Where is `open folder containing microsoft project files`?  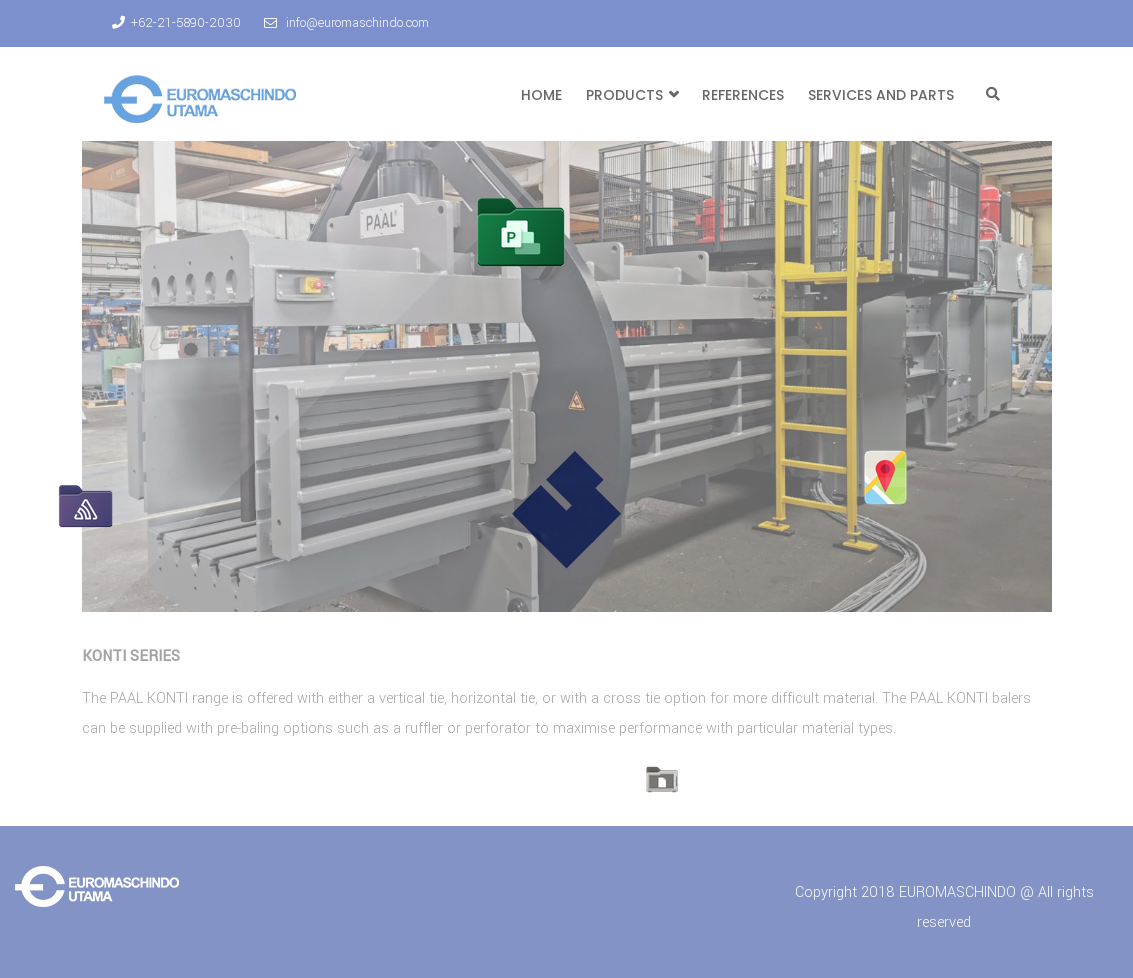
open folder containing microsoft project files is located at coordinates (520, 234).